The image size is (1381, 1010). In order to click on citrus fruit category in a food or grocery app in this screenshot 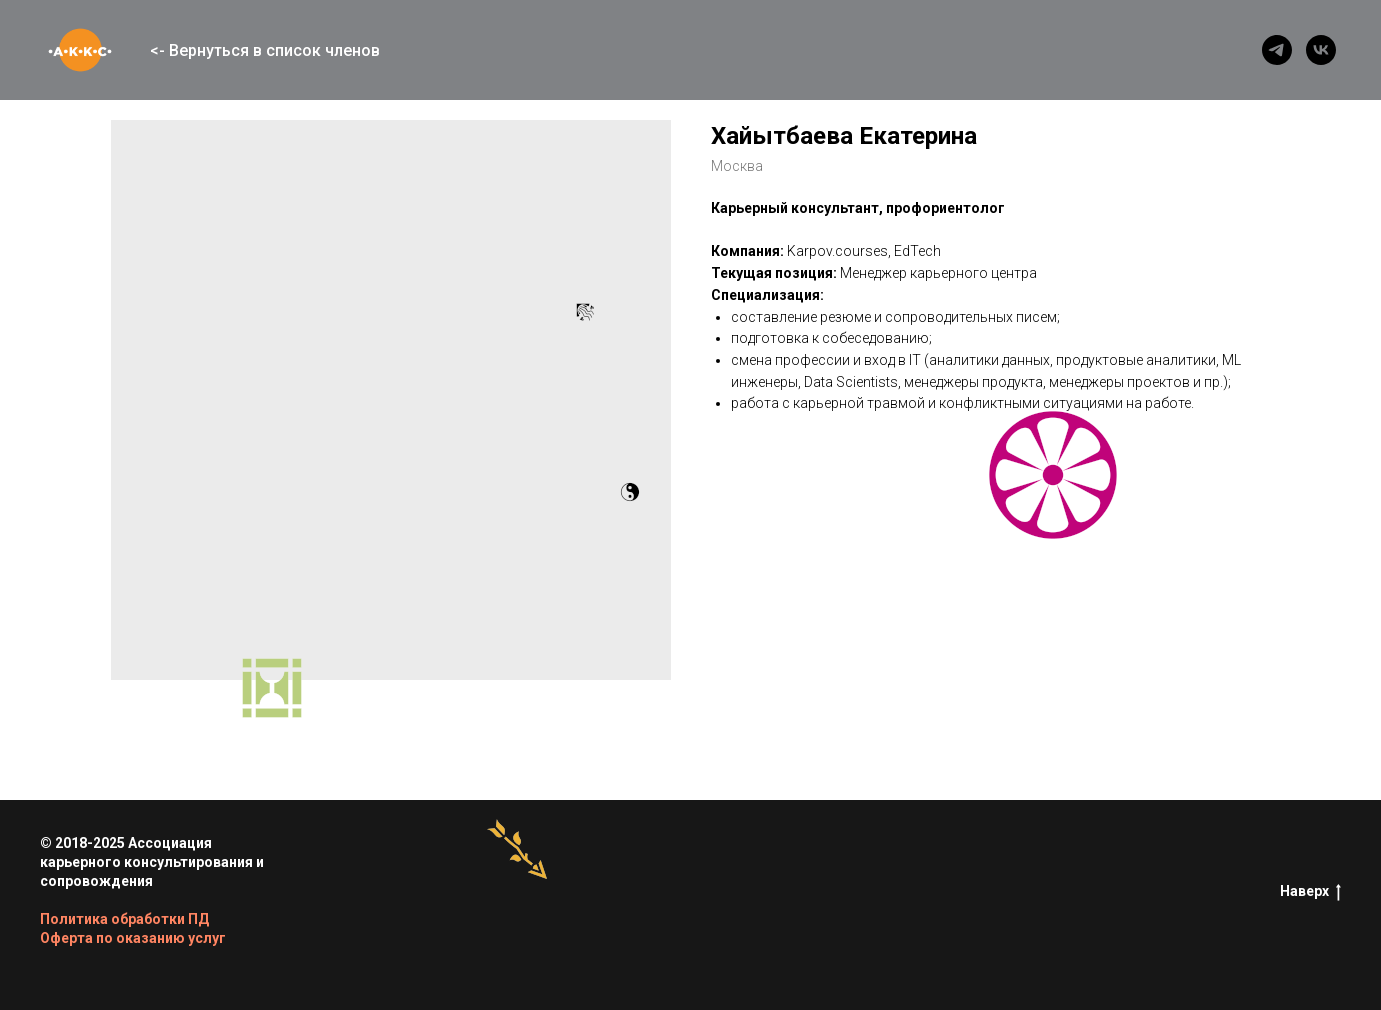, I will do `click(1053, 475)`.